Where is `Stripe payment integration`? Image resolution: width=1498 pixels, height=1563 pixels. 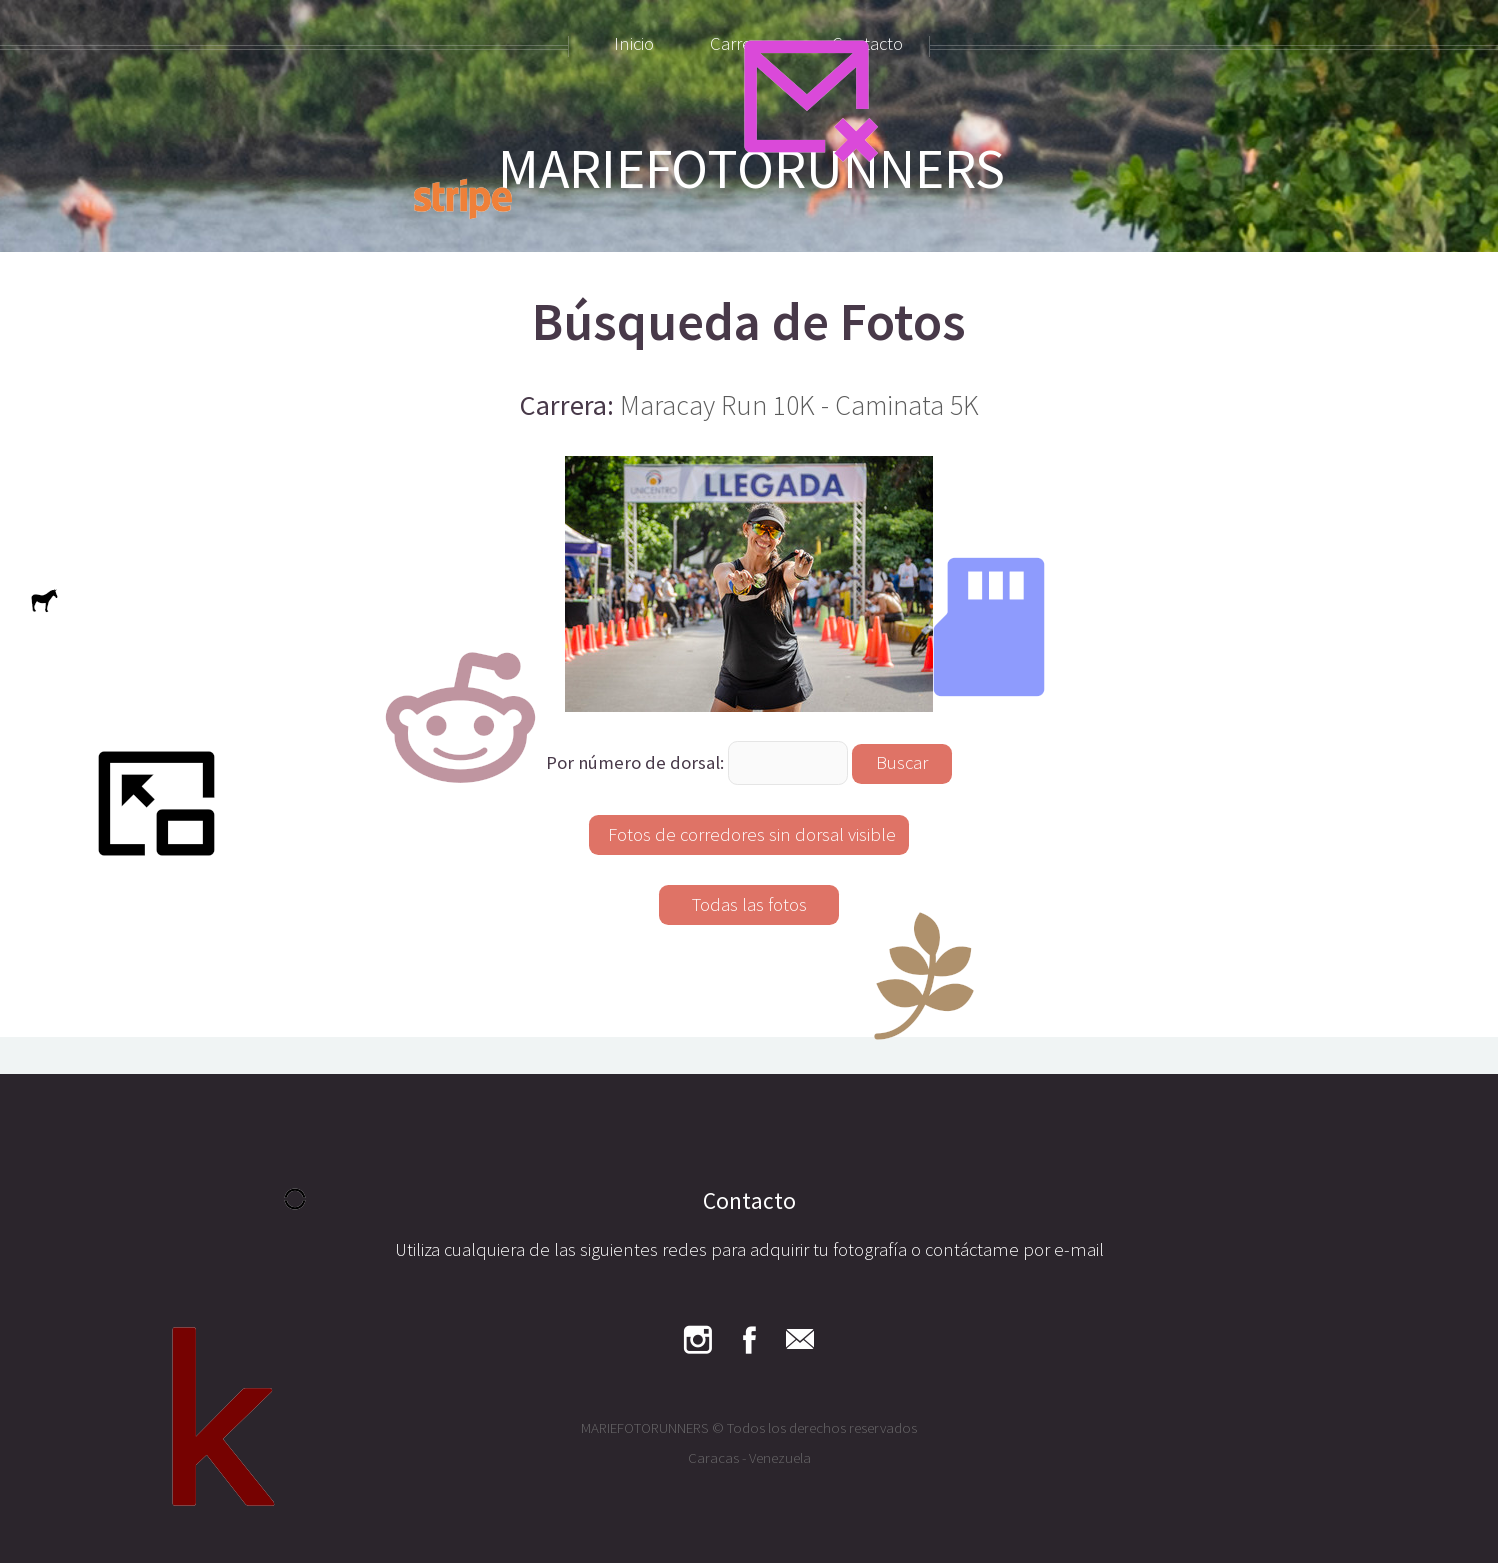 Stripe payment integration is located at coordinates (463, 199).